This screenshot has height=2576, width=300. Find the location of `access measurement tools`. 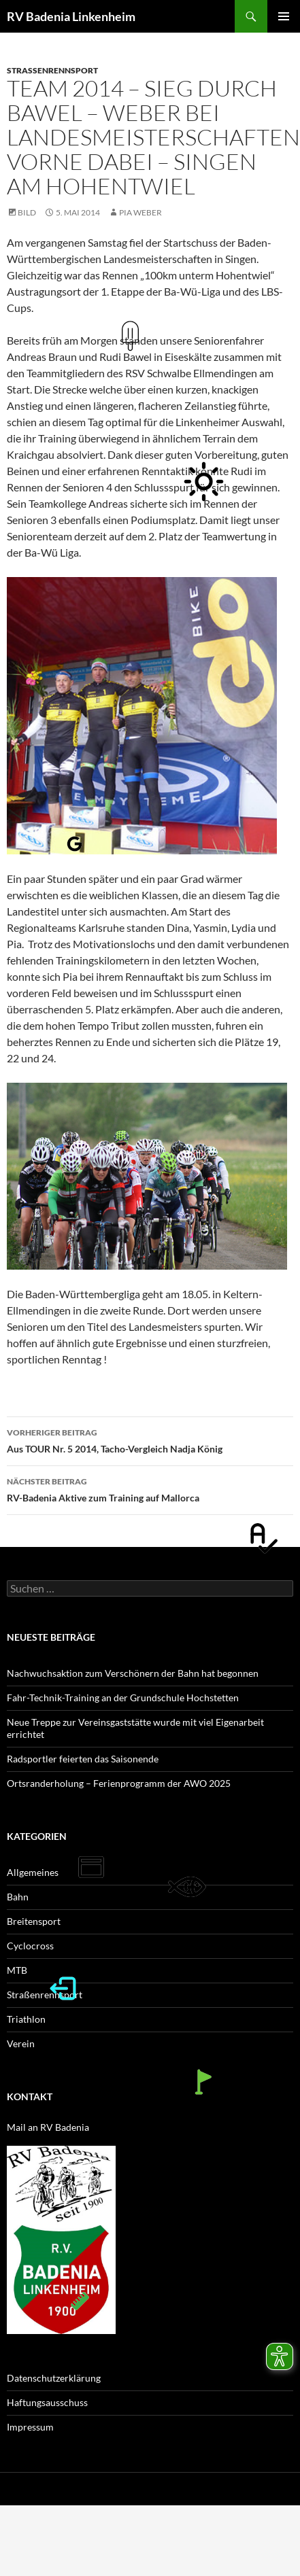

access measurement tools is located at coordinates (80, 2301).